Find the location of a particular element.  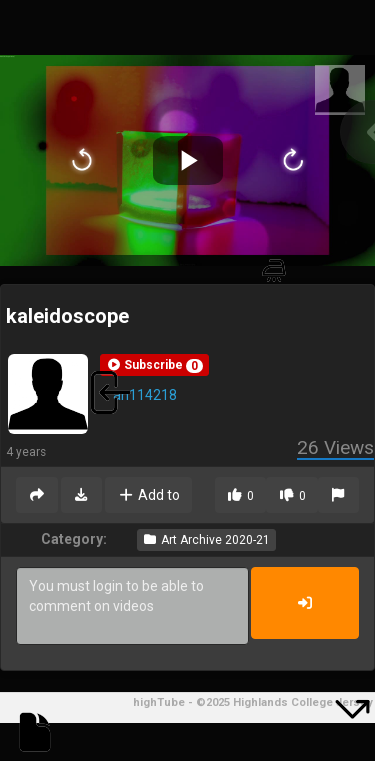

indicates steam iron setting available is located at coordinates (274, 270).